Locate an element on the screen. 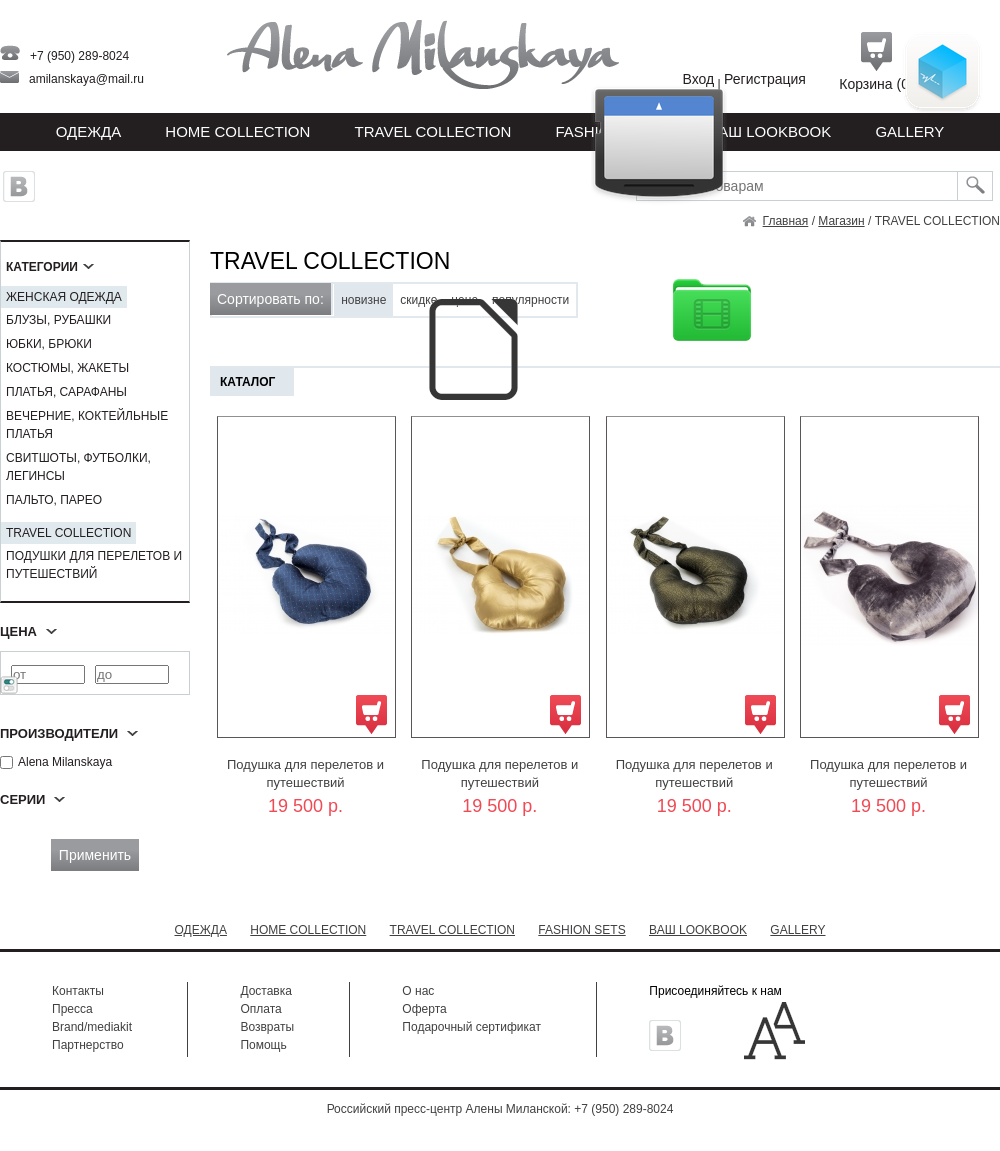 The width and height of the screenshot is (1000, 1151). open LibreOffice suite is located at coordinates (473, 349).